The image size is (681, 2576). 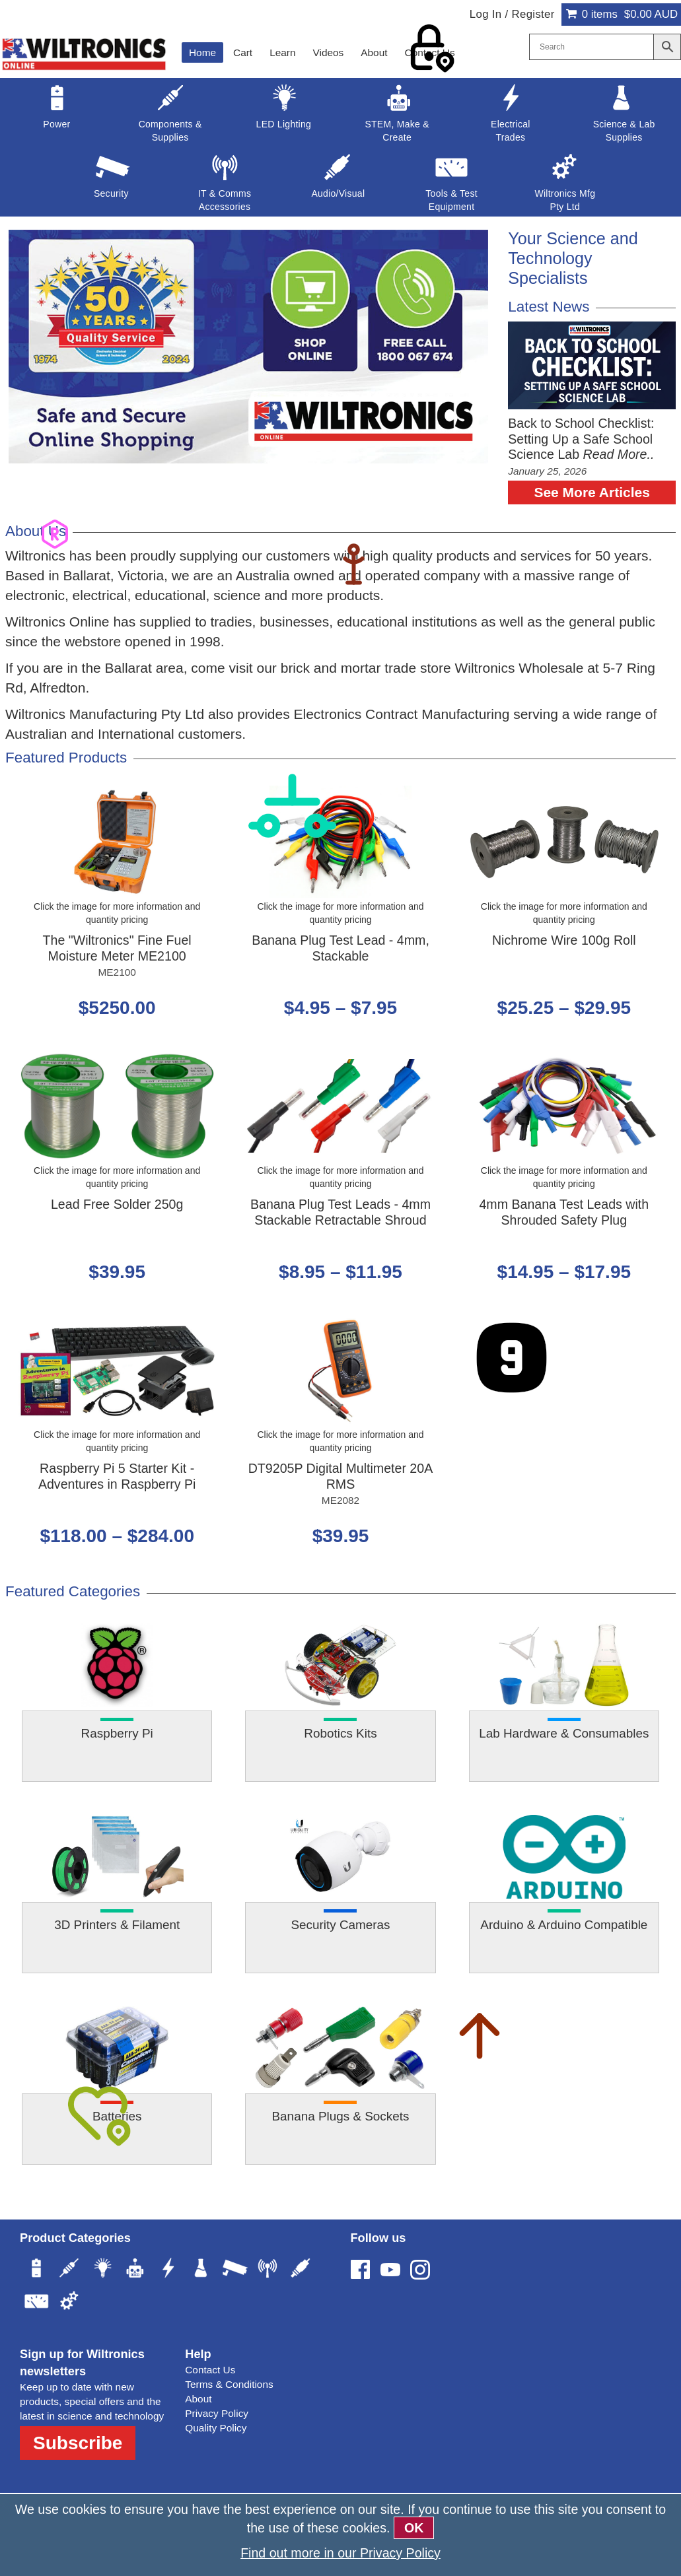 What do you see at coordinates (511, 1357) in the screenshot?
I see `indicates item number 9 in a list or sequence` at bounding box center [511, 1357].